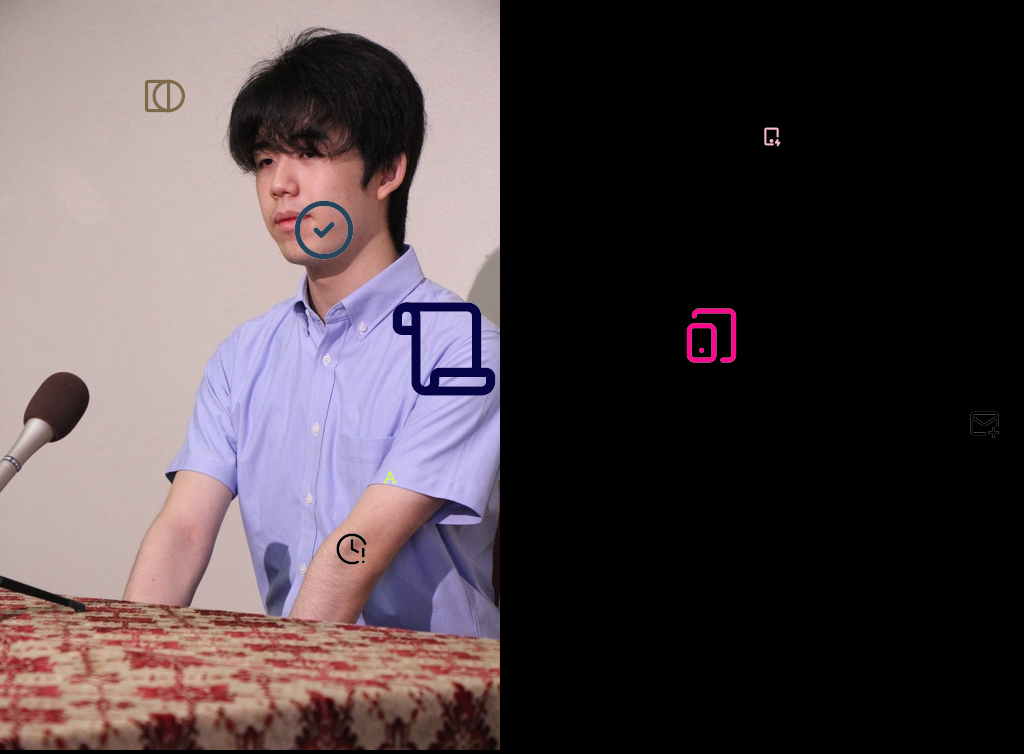 The height and width of the screenshot is (754, 1024). Describe the element at coordinates (324, 230) in the screenshot. I see `indicates task or action completed successfully` at that location.